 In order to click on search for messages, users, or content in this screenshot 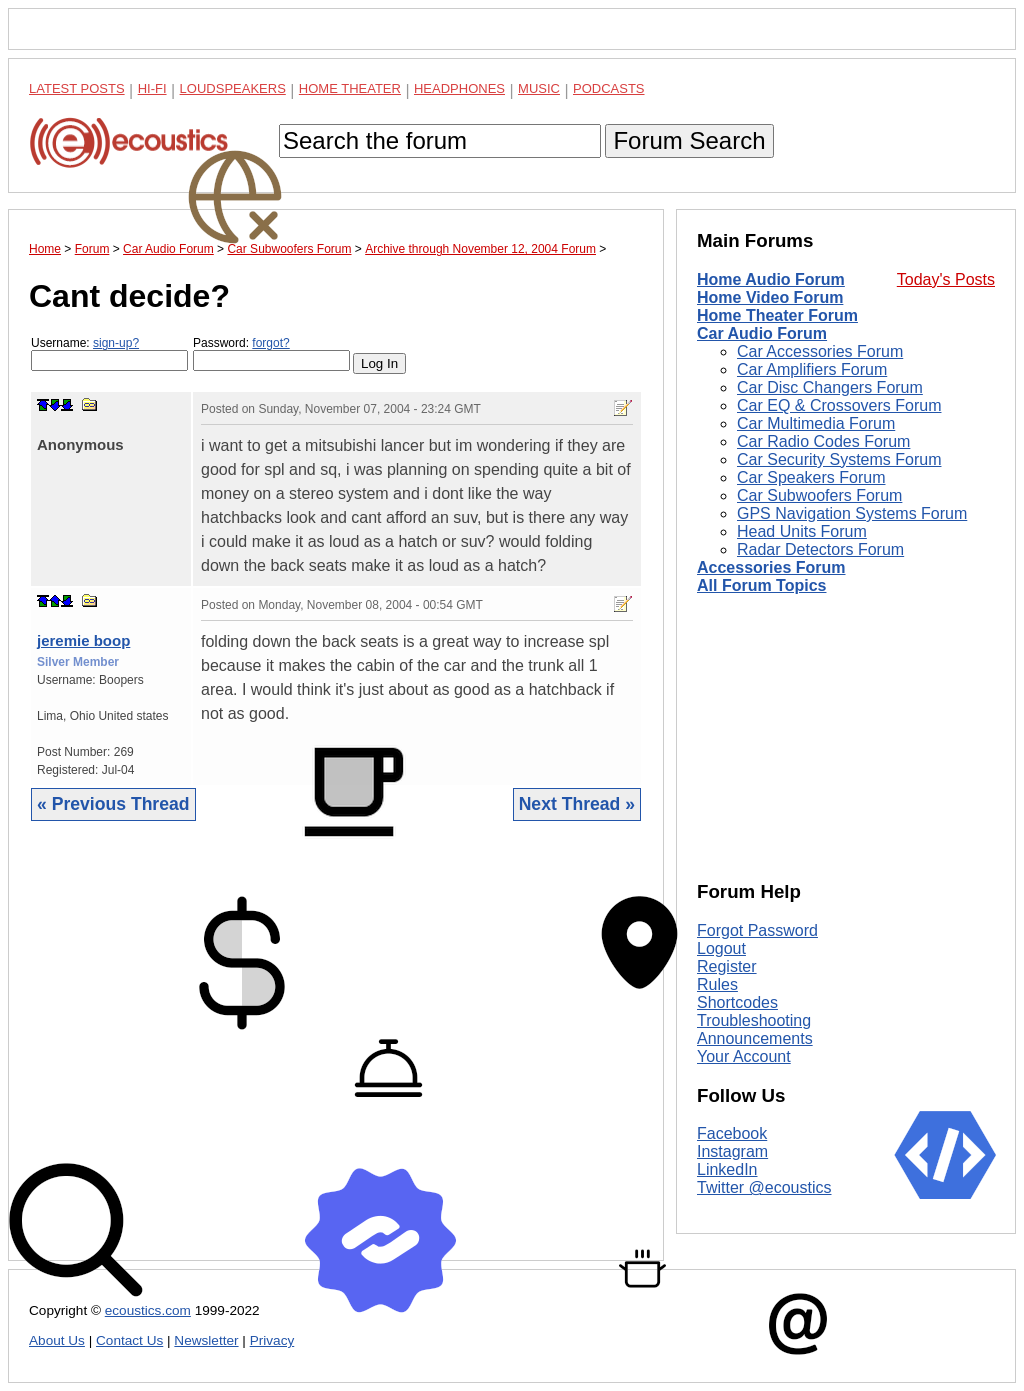, I will do `click(79, 1233)`.